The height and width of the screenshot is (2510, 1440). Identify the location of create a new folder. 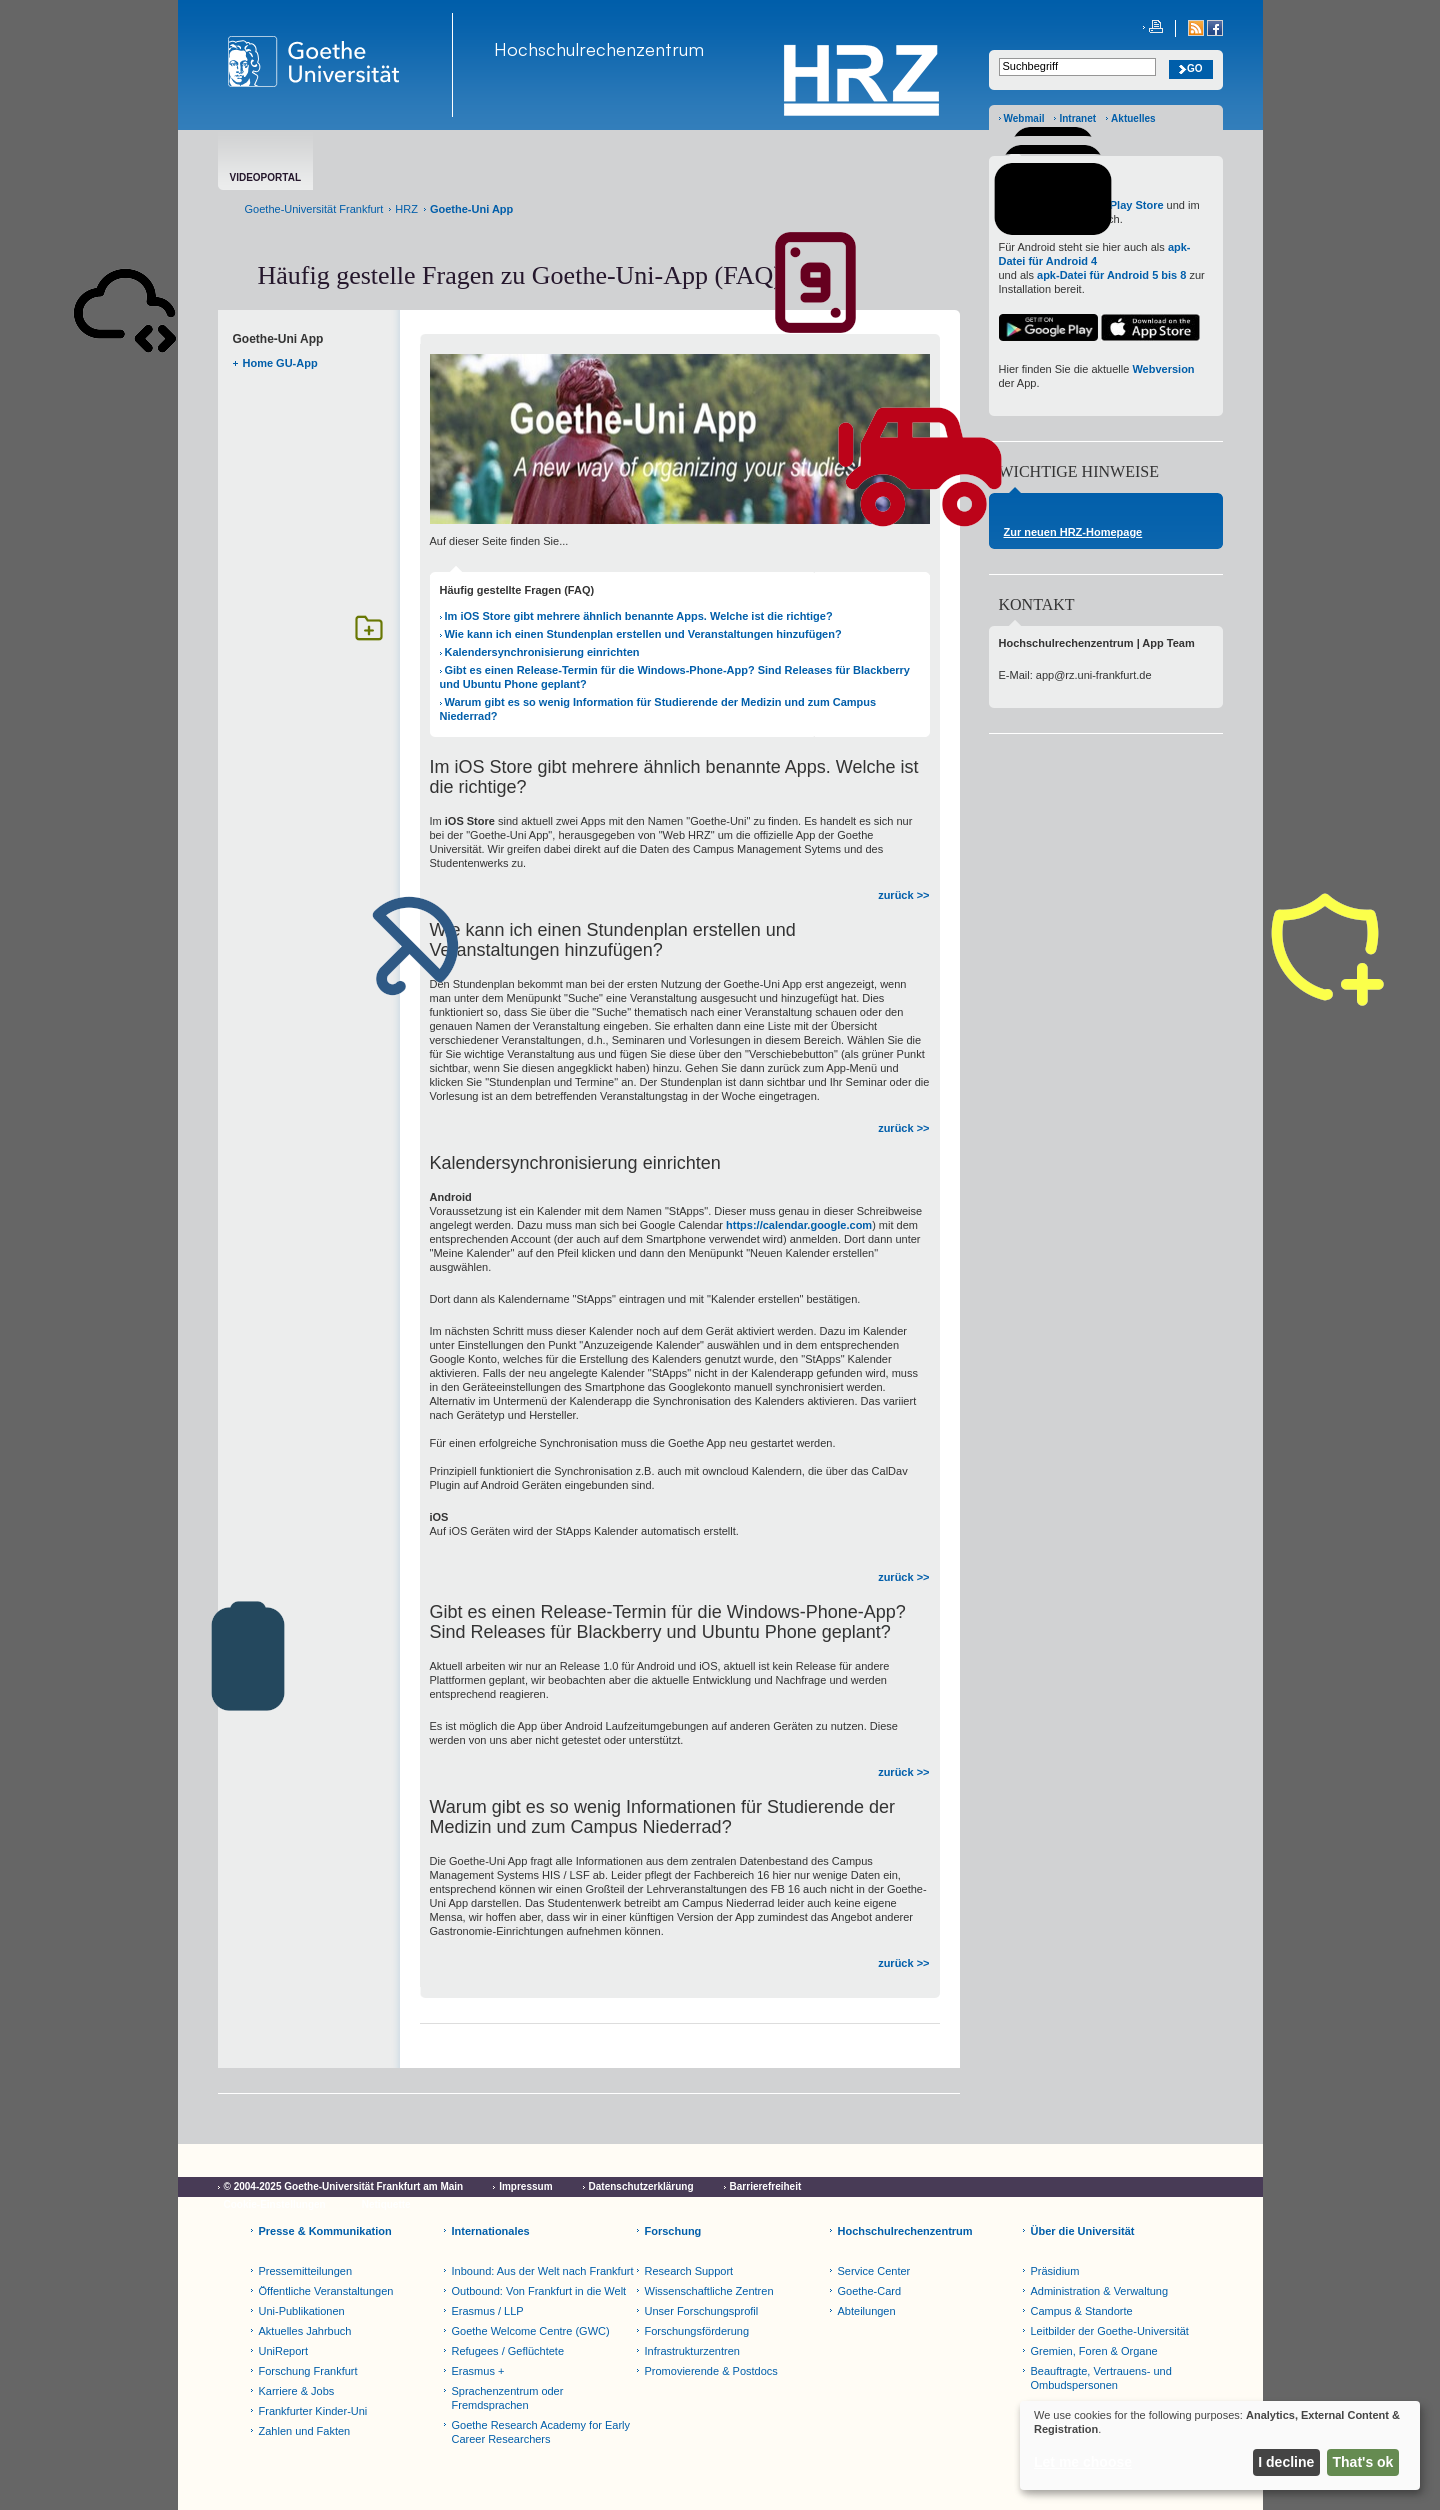
(369, 628).